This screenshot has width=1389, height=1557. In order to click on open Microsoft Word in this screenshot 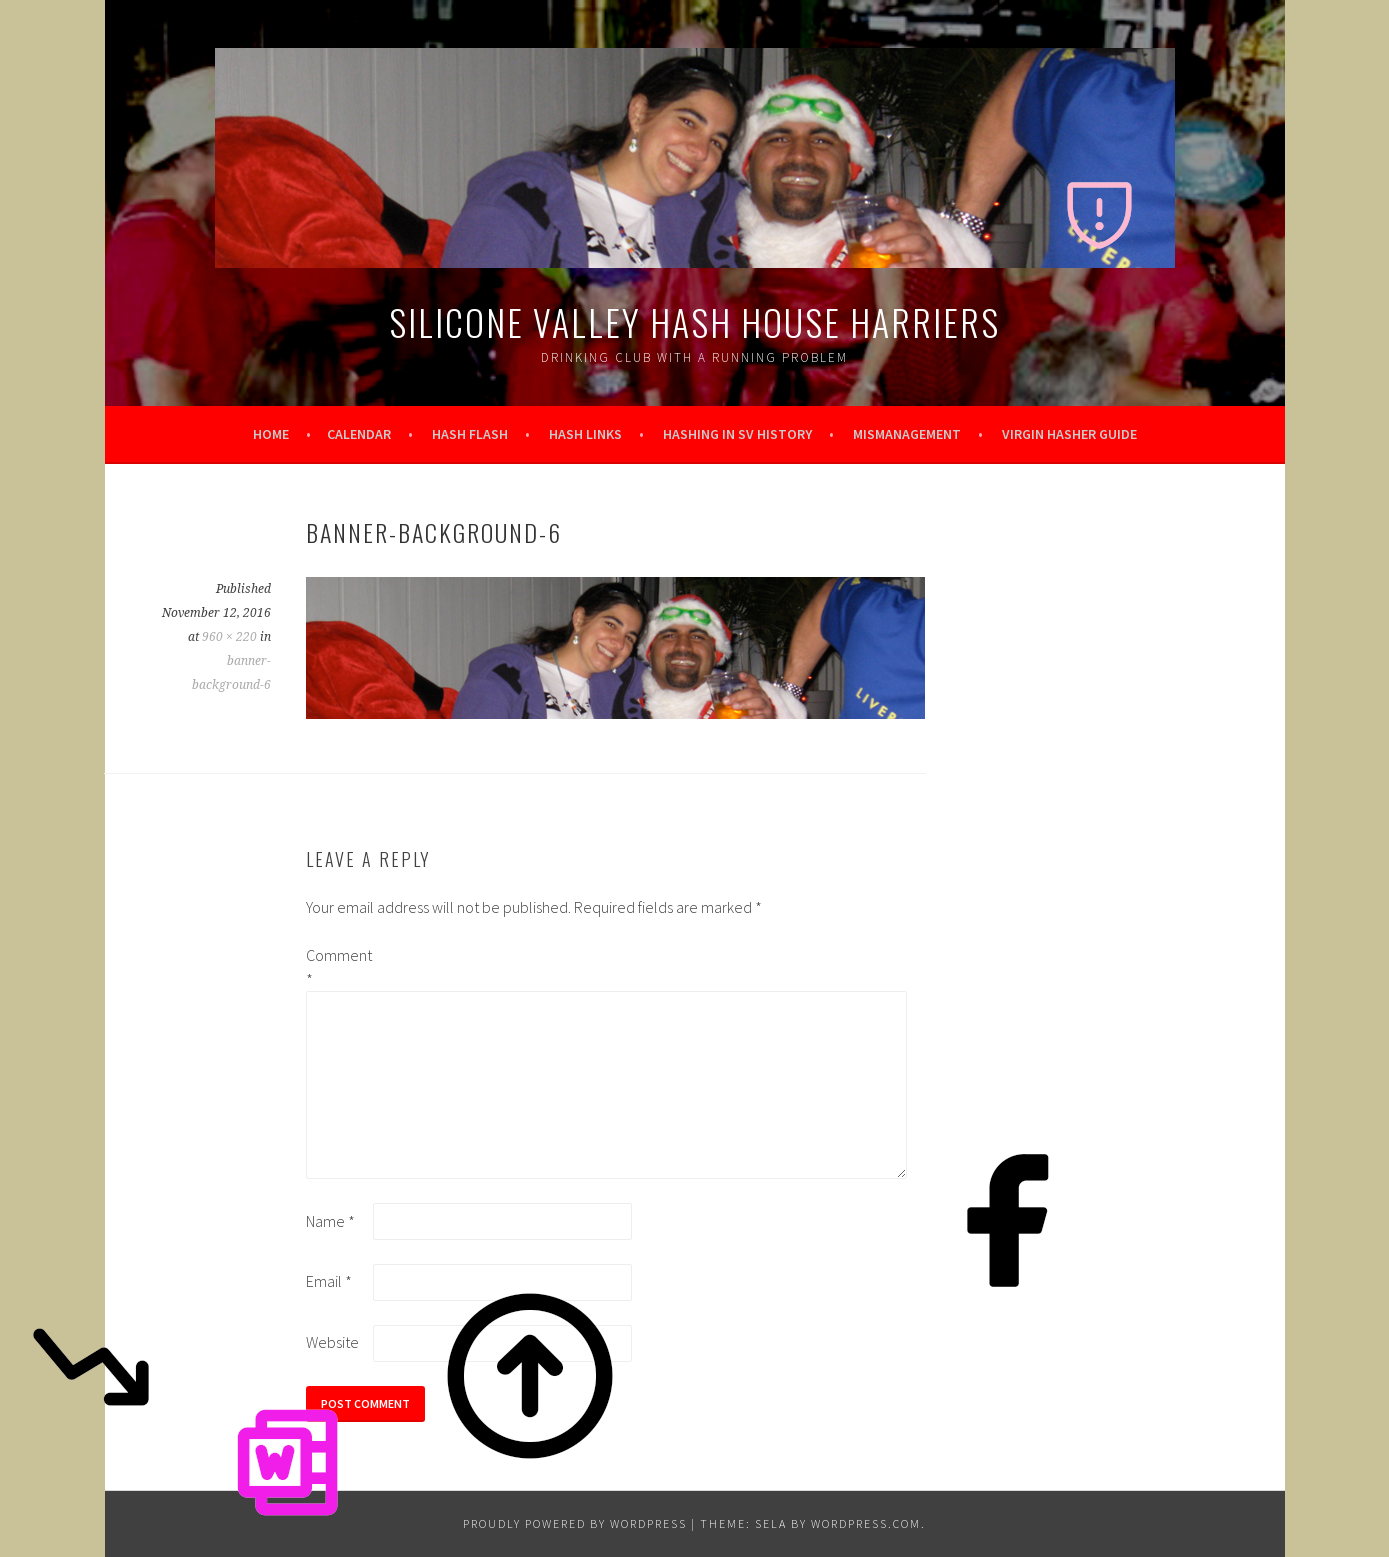, I will do `click(292, 1462)`.